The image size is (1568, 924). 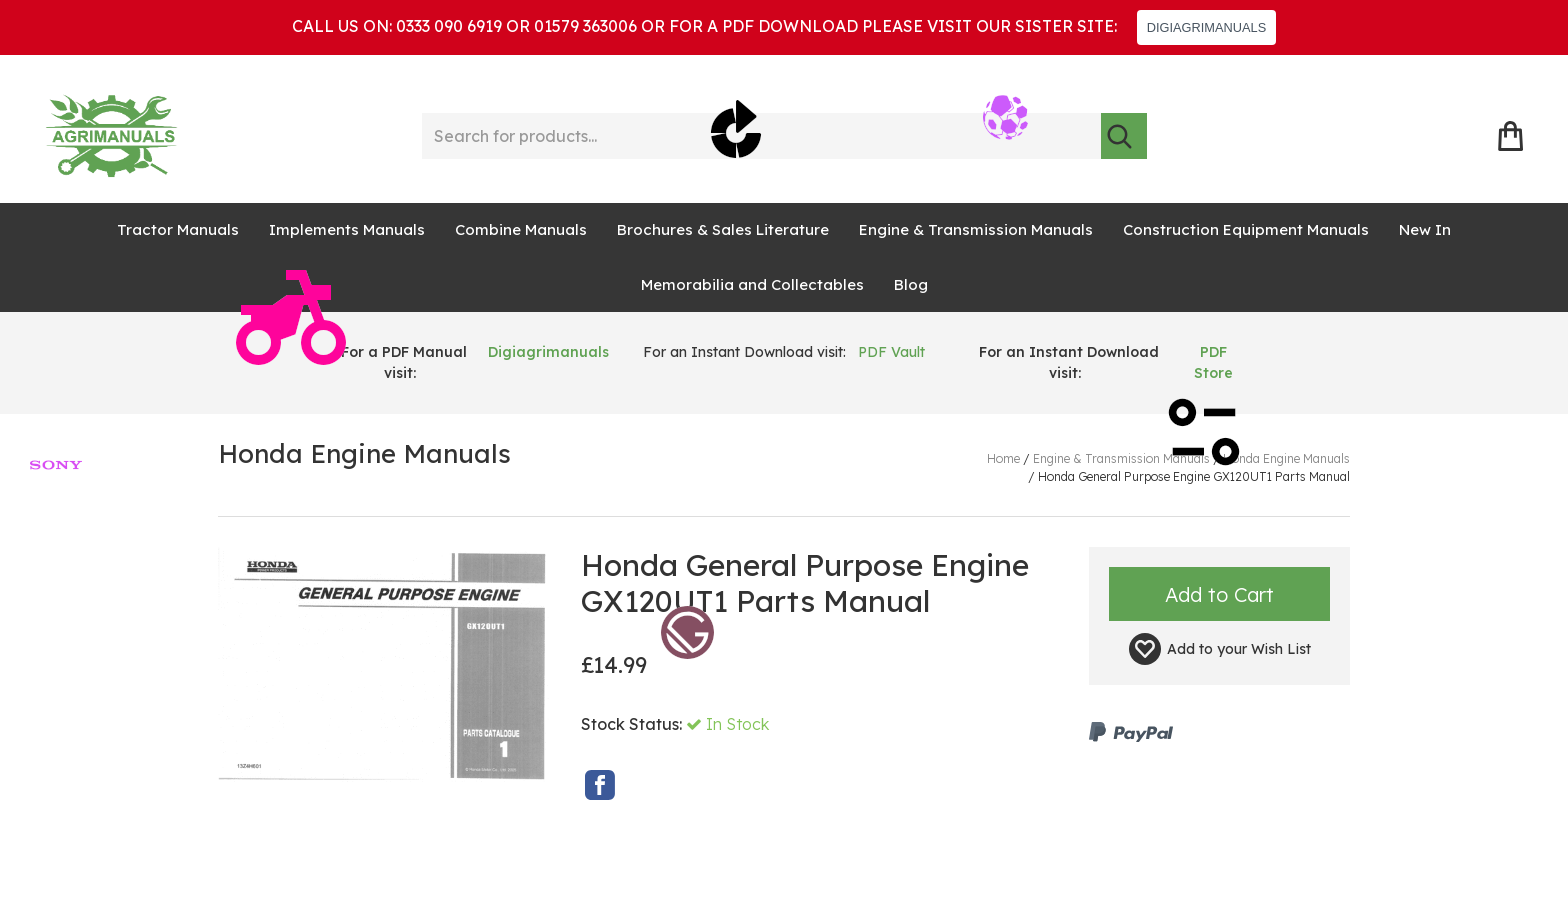 I want to click on view Indian Super League football content, so click(x=1005, y=117).